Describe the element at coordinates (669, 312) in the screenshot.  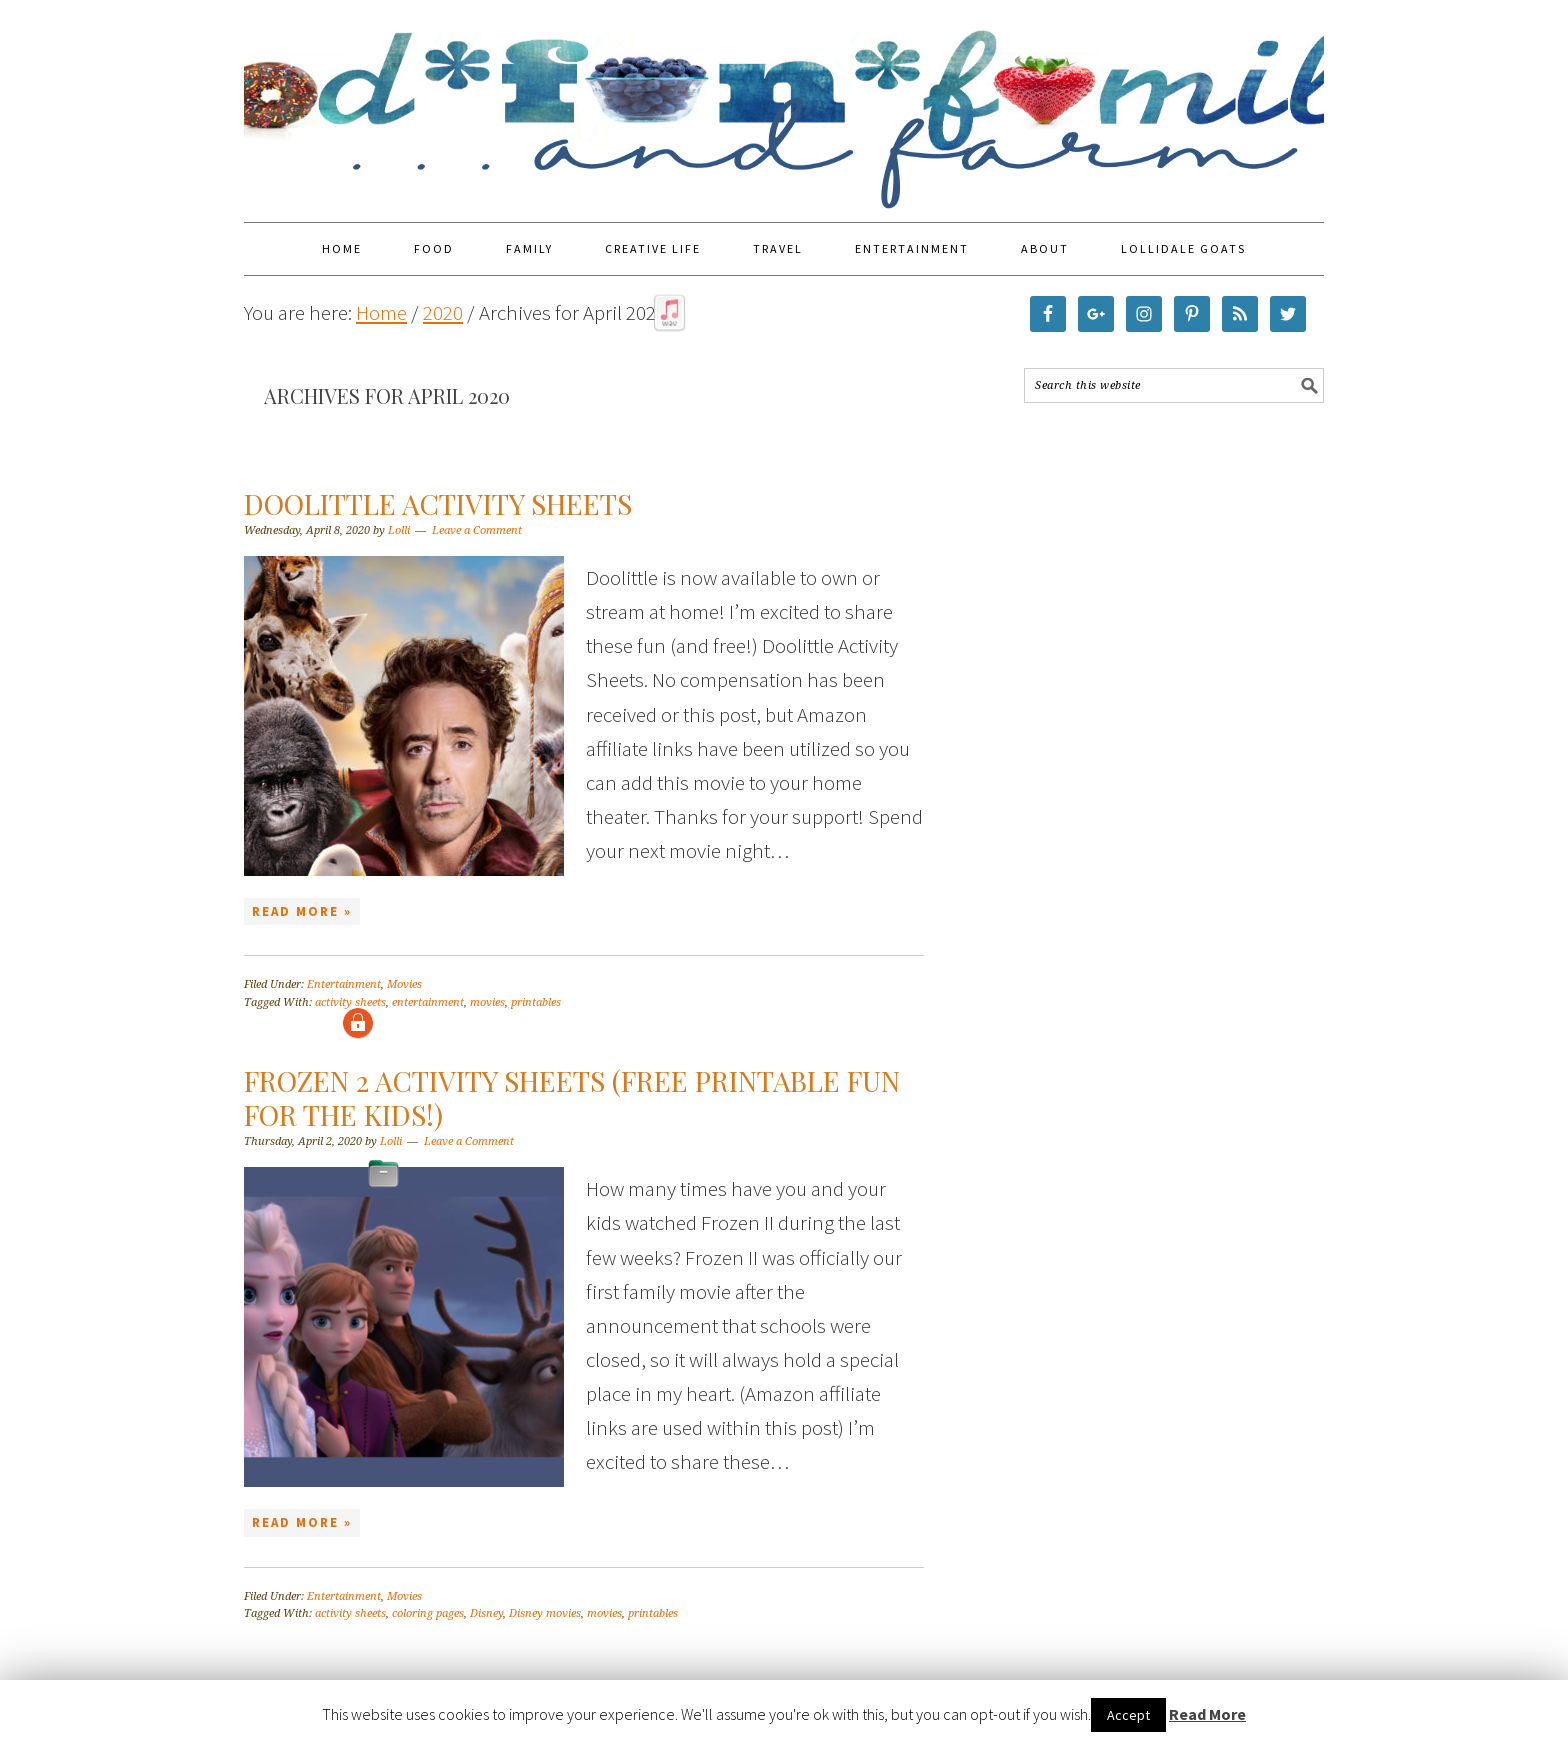
I see `a wav audio file` at that location.